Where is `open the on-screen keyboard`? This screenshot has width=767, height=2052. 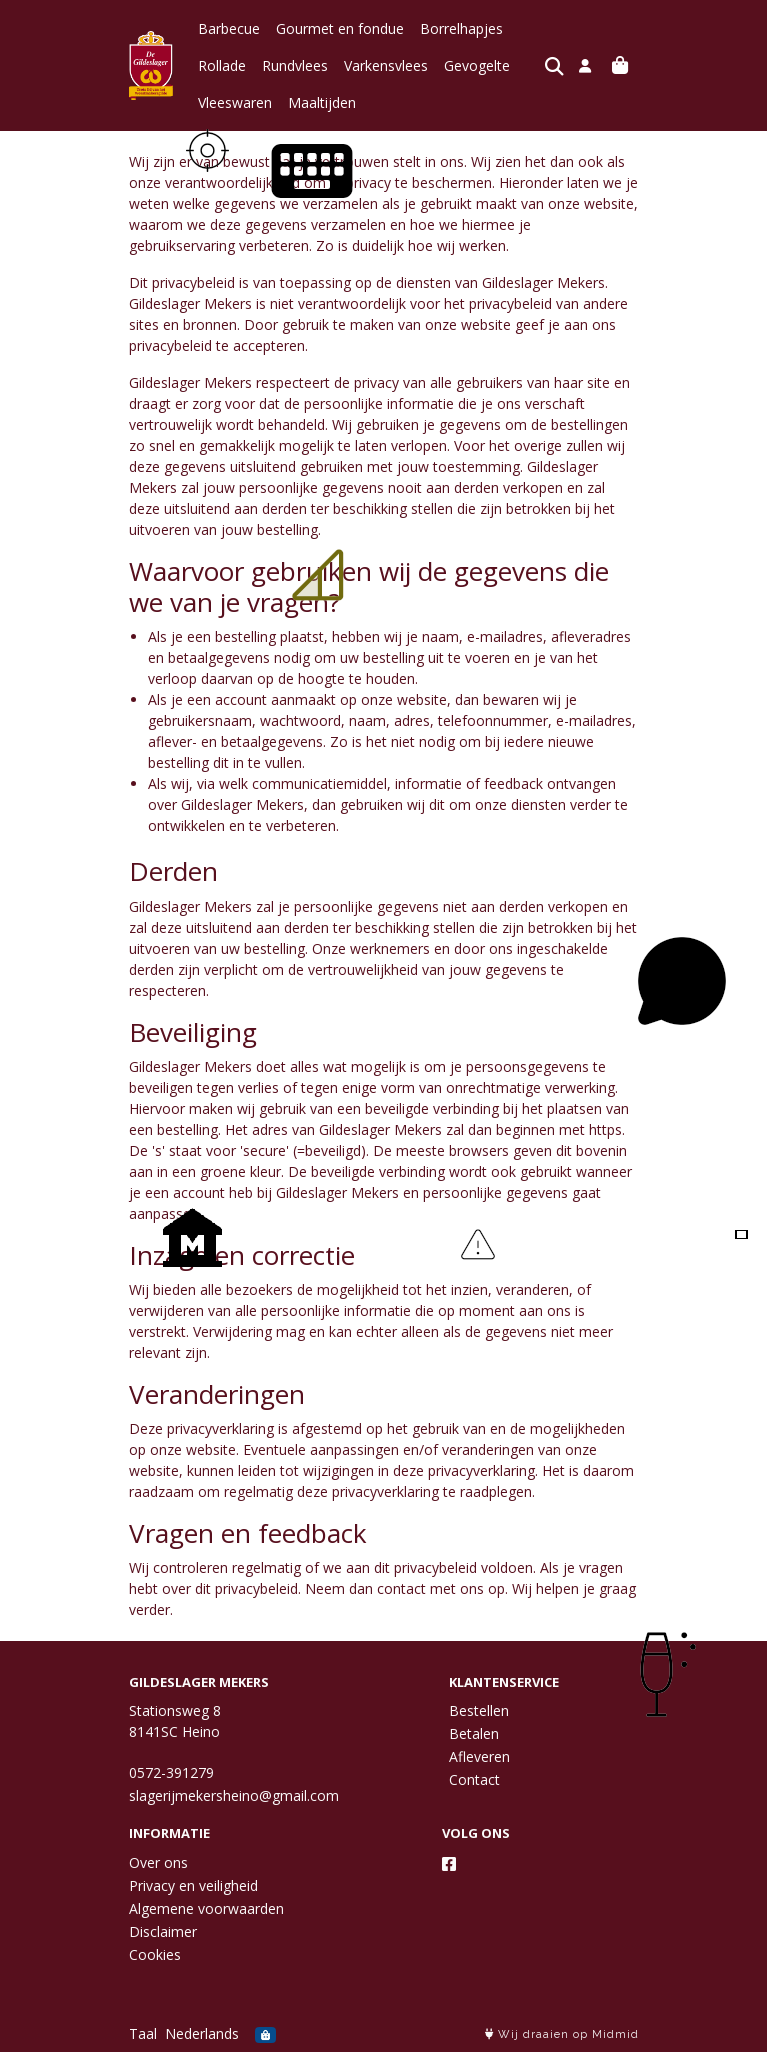 open the on-screen keyboard is located at coordinates (312, 171).